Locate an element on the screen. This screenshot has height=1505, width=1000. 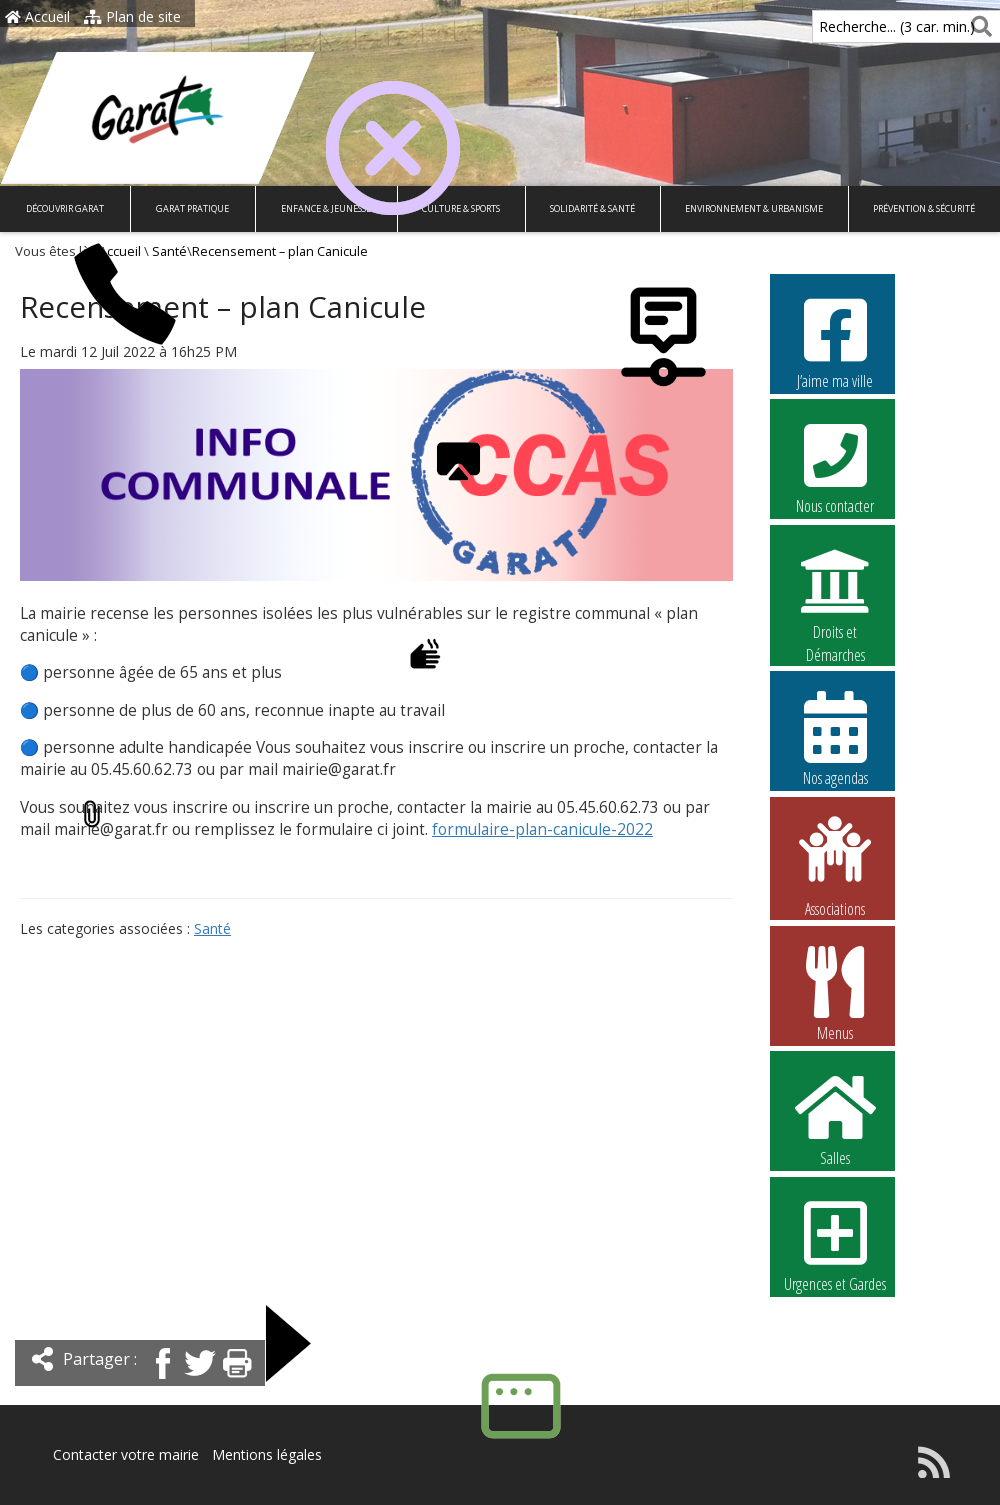
make a phone call is located at coordinates (125, 294).